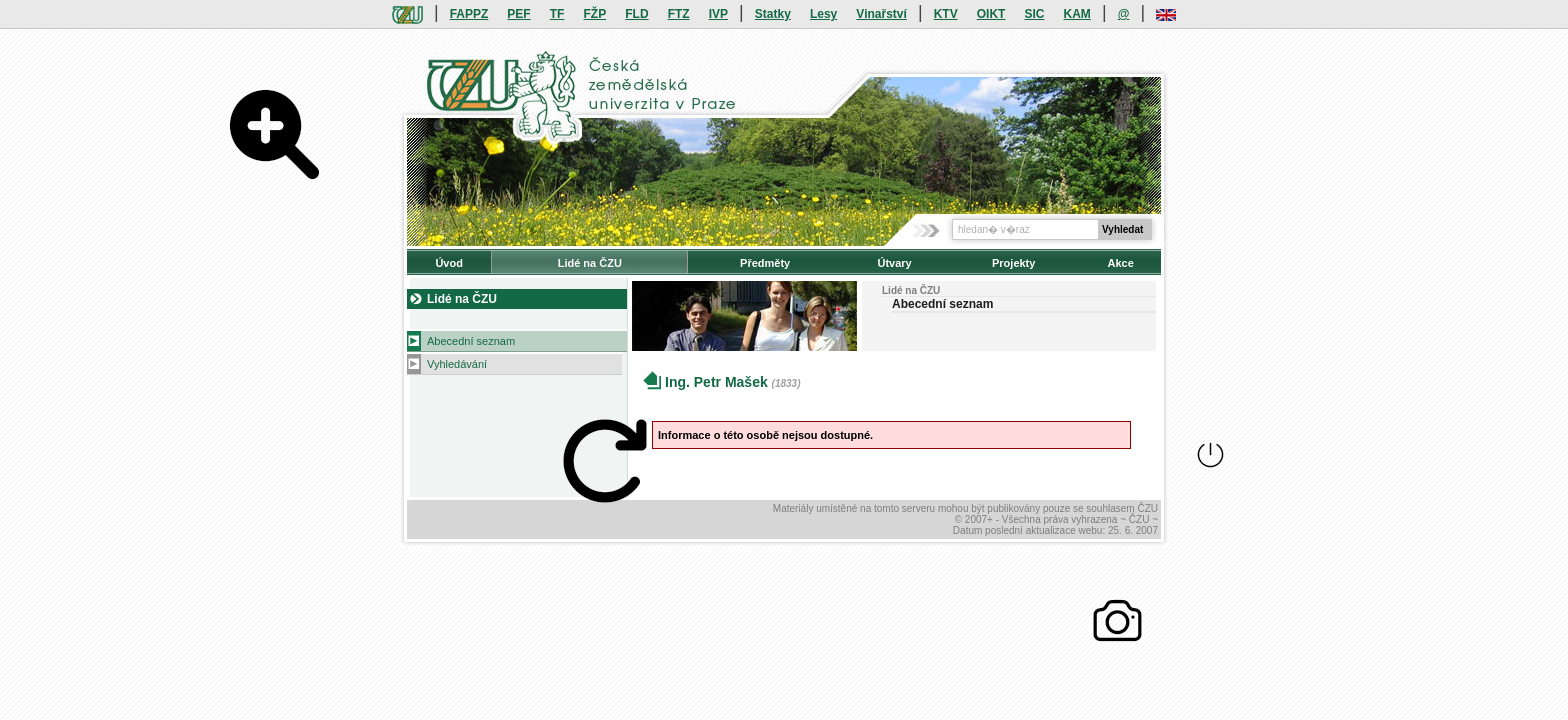 The height and width of the screenshot is (720, 1568). Describe the element at coordinates (1210, 454) in the screenshot. I see `turn off or shut down the device` at that location.